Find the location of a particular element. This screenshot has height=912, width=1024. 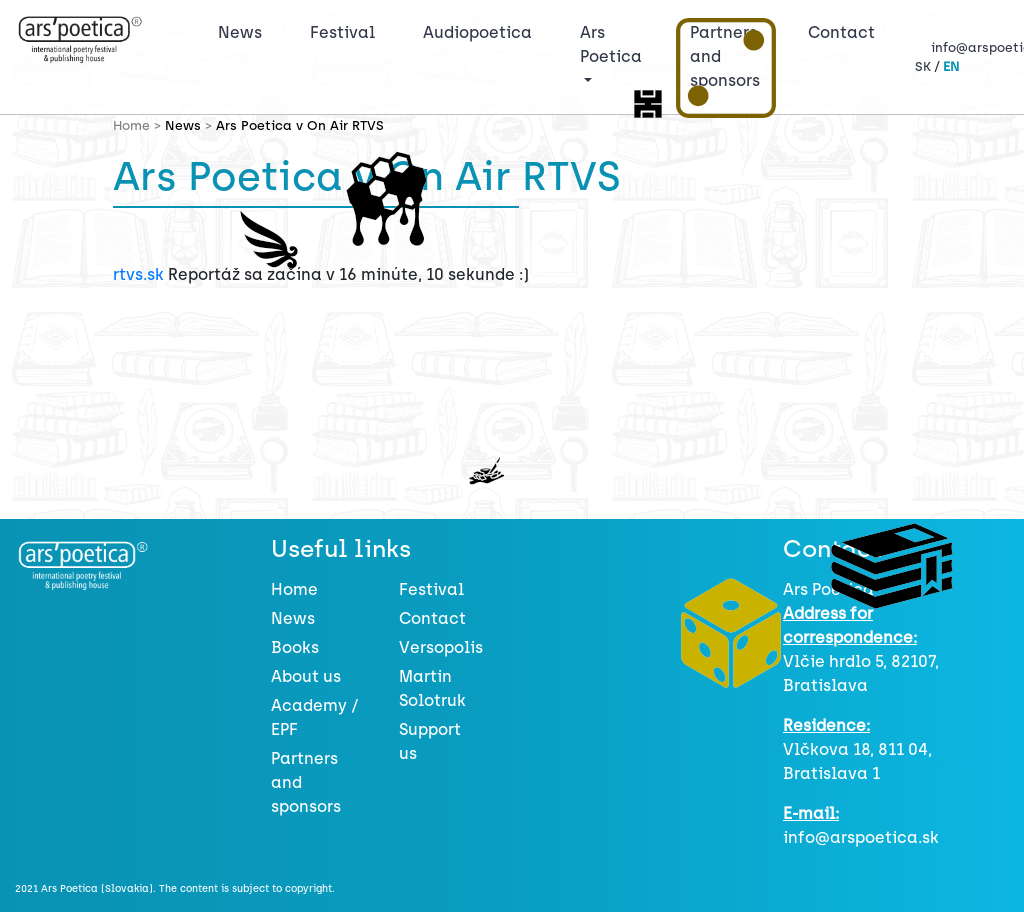

roll the dice or randomize is located at coordinates (731, 634).